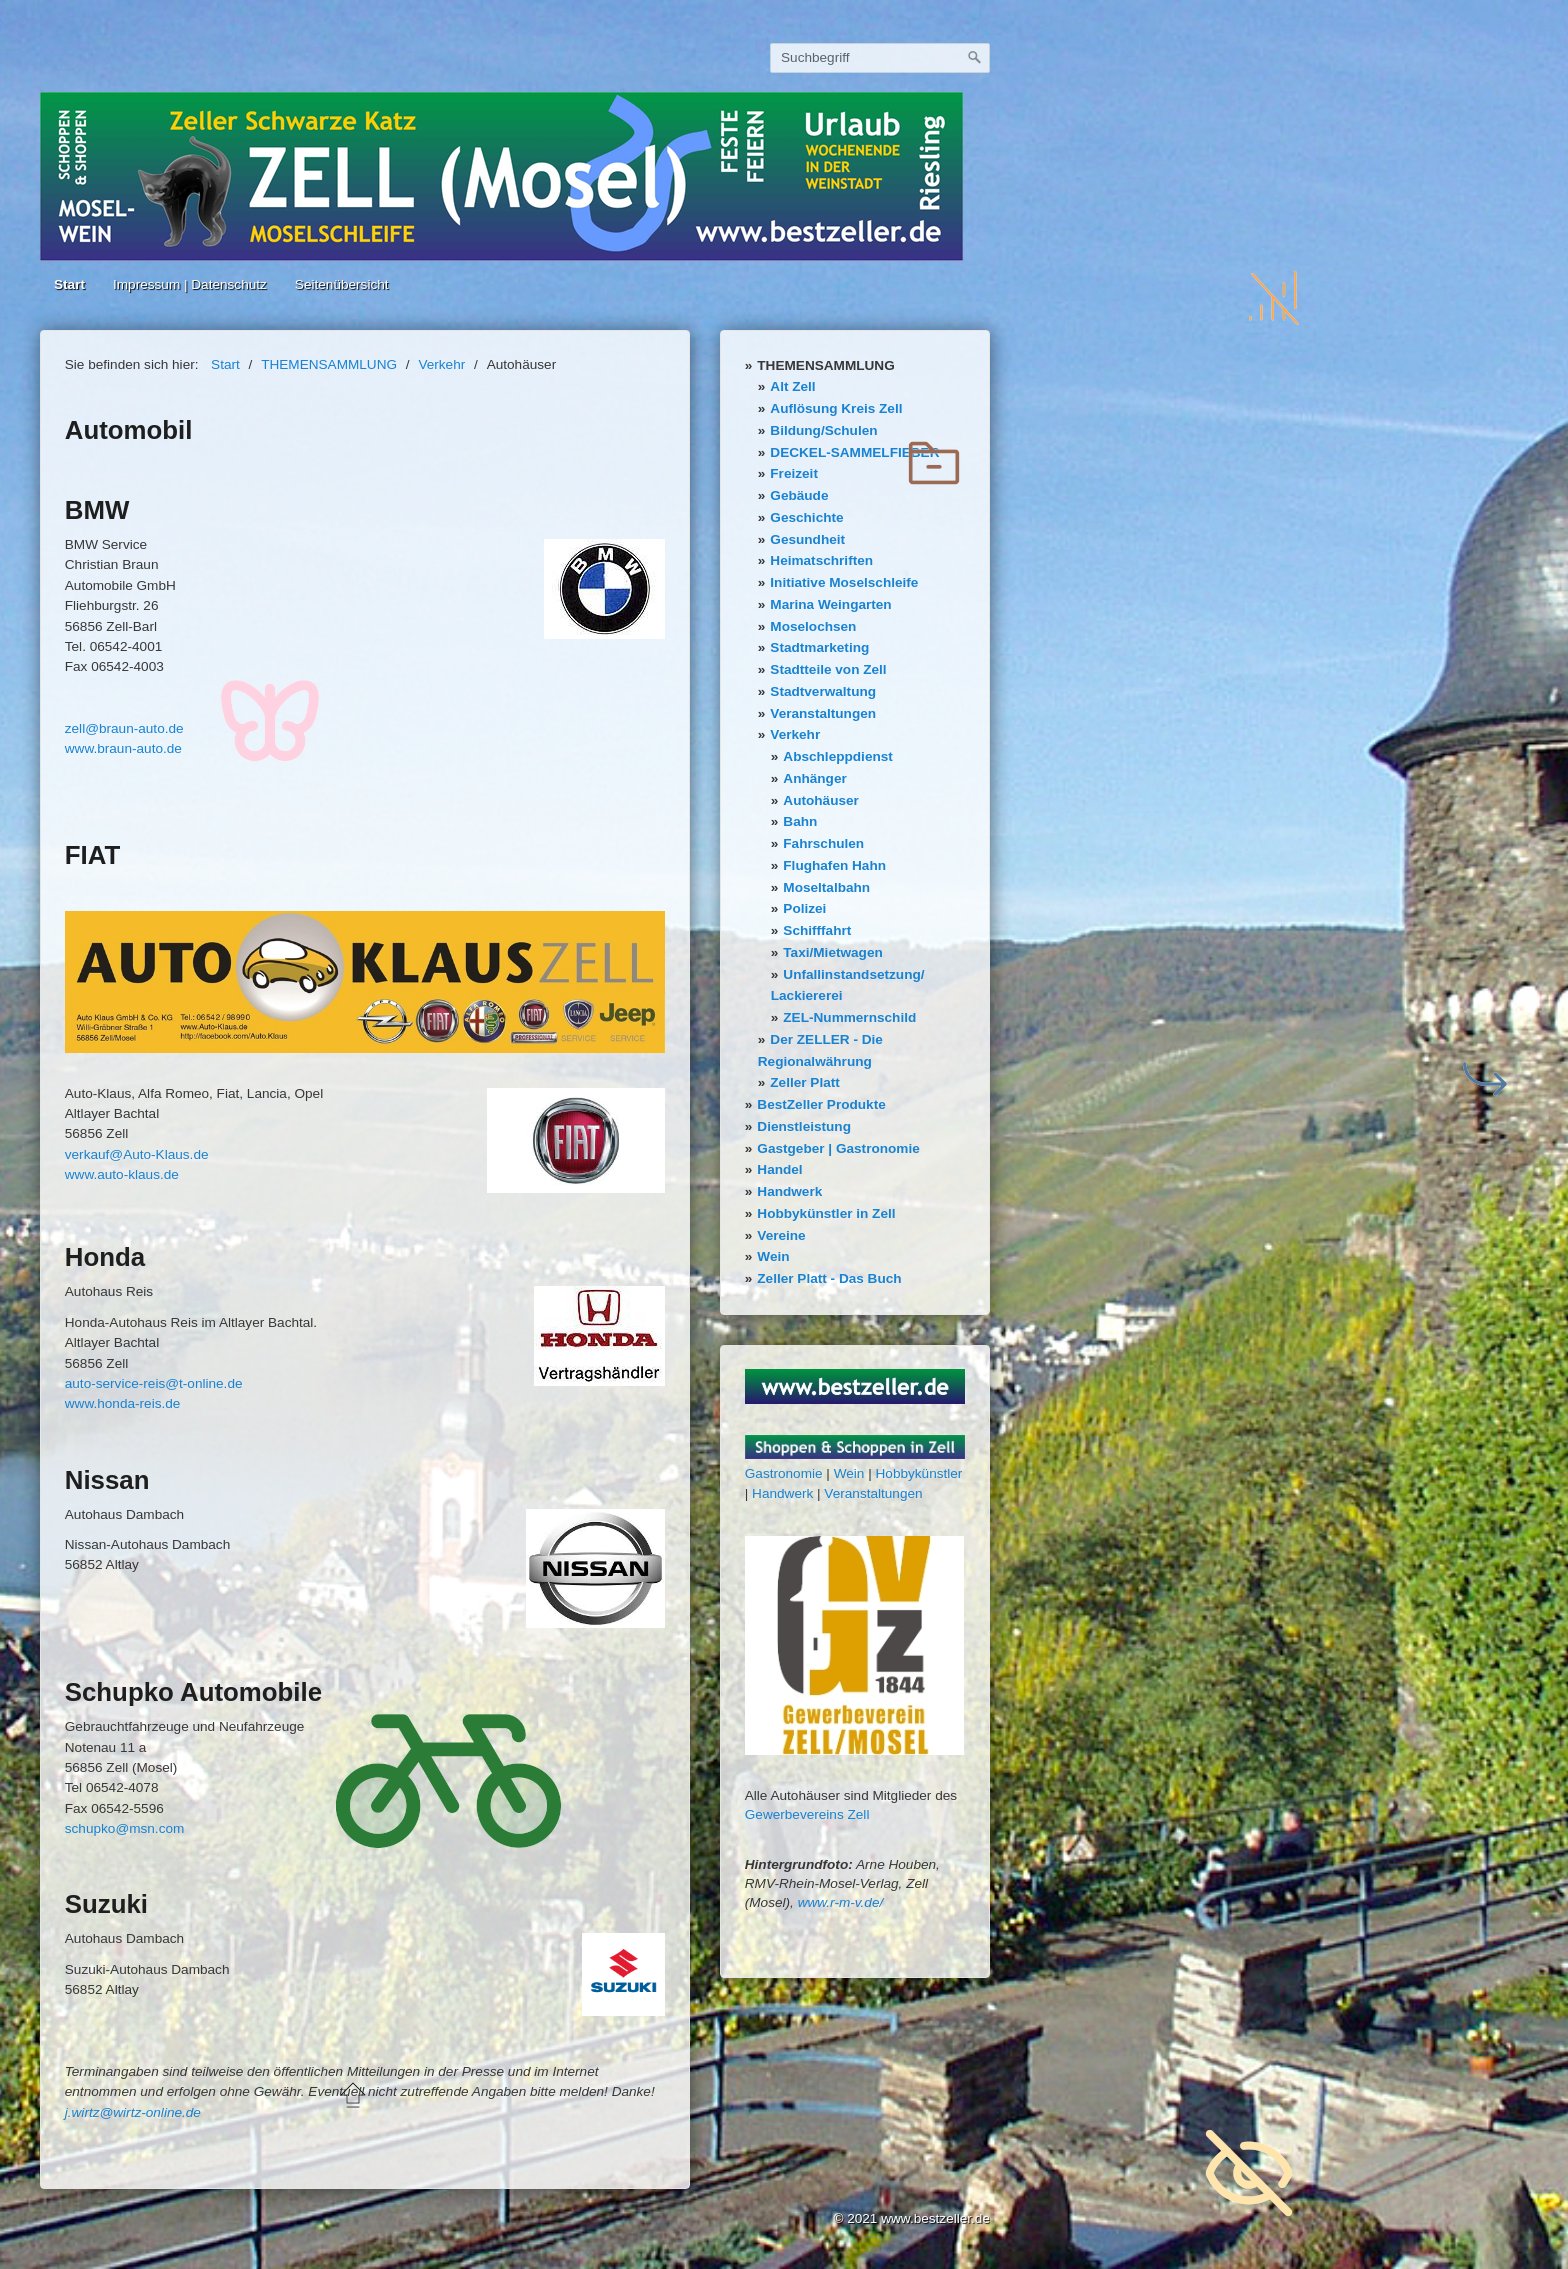  Describe the element at coordinates (270, 719) in the screenshot. I see `indicates a transformation or metamorphosis feature` at that location.